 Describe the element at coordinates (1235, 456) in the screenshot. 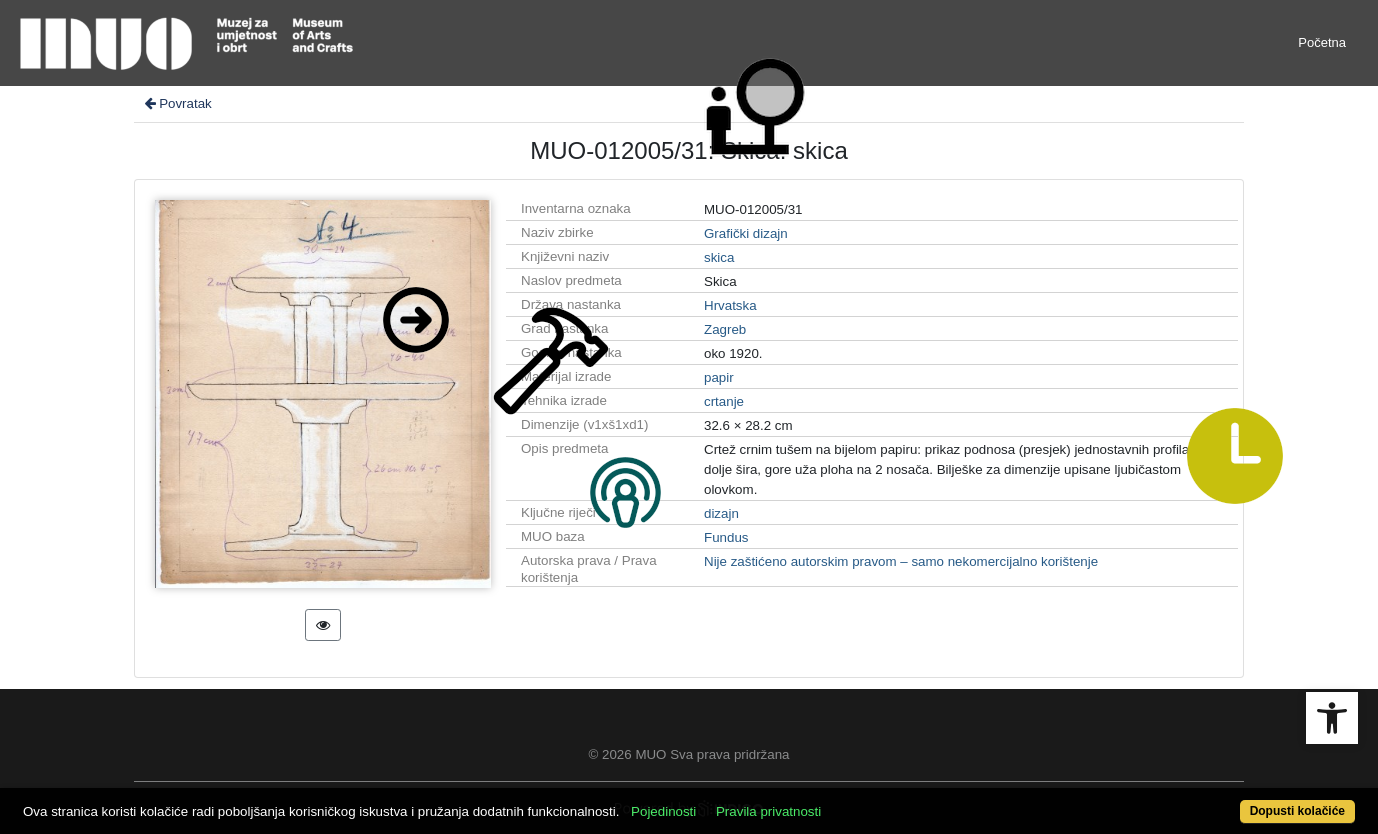

I see `view time or clock settings` at that location.